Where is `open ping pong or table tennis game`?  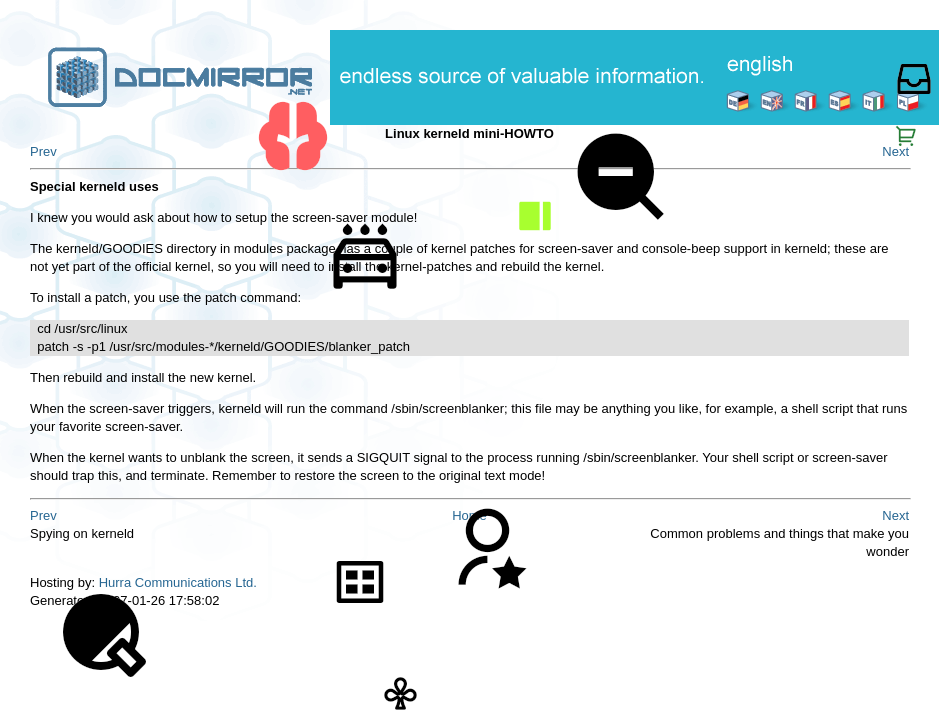
open ping pong or table tennis game is located at coordinates (103, 634).